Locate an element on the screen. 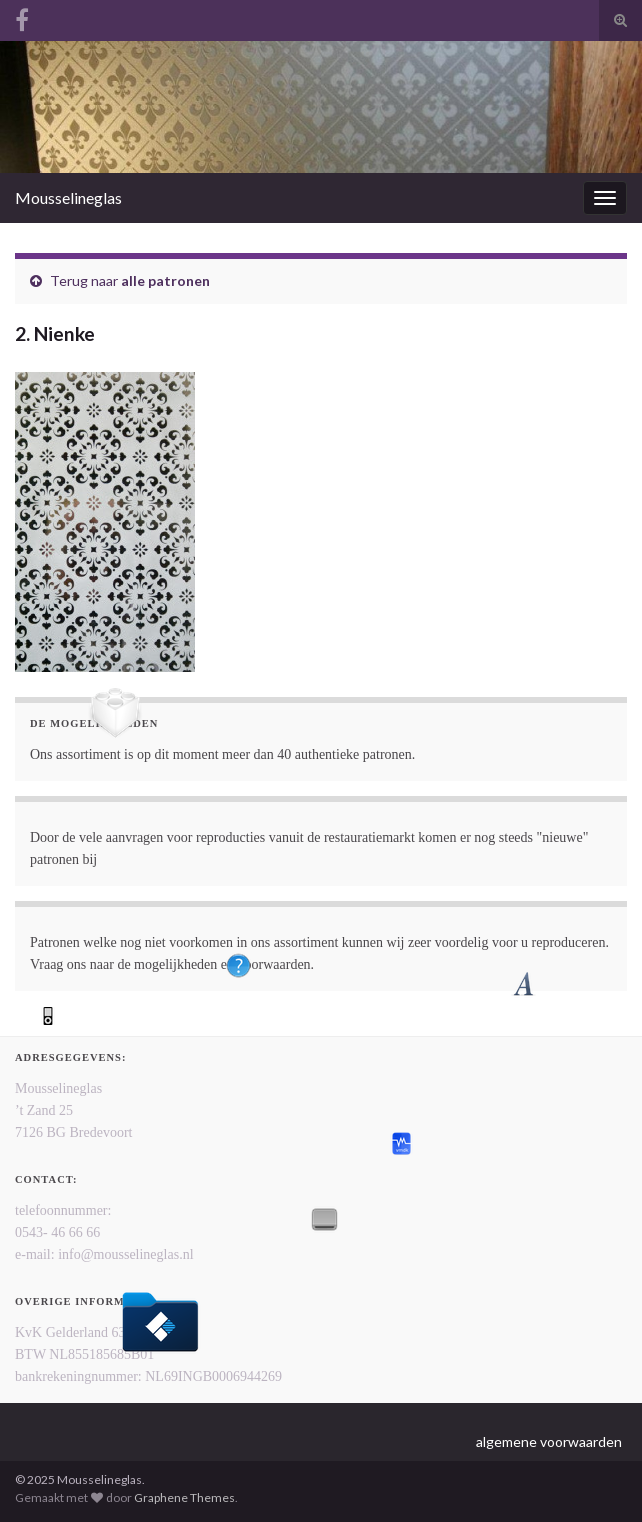  access font settings and typography preferences is located at coordinates (523, 983).